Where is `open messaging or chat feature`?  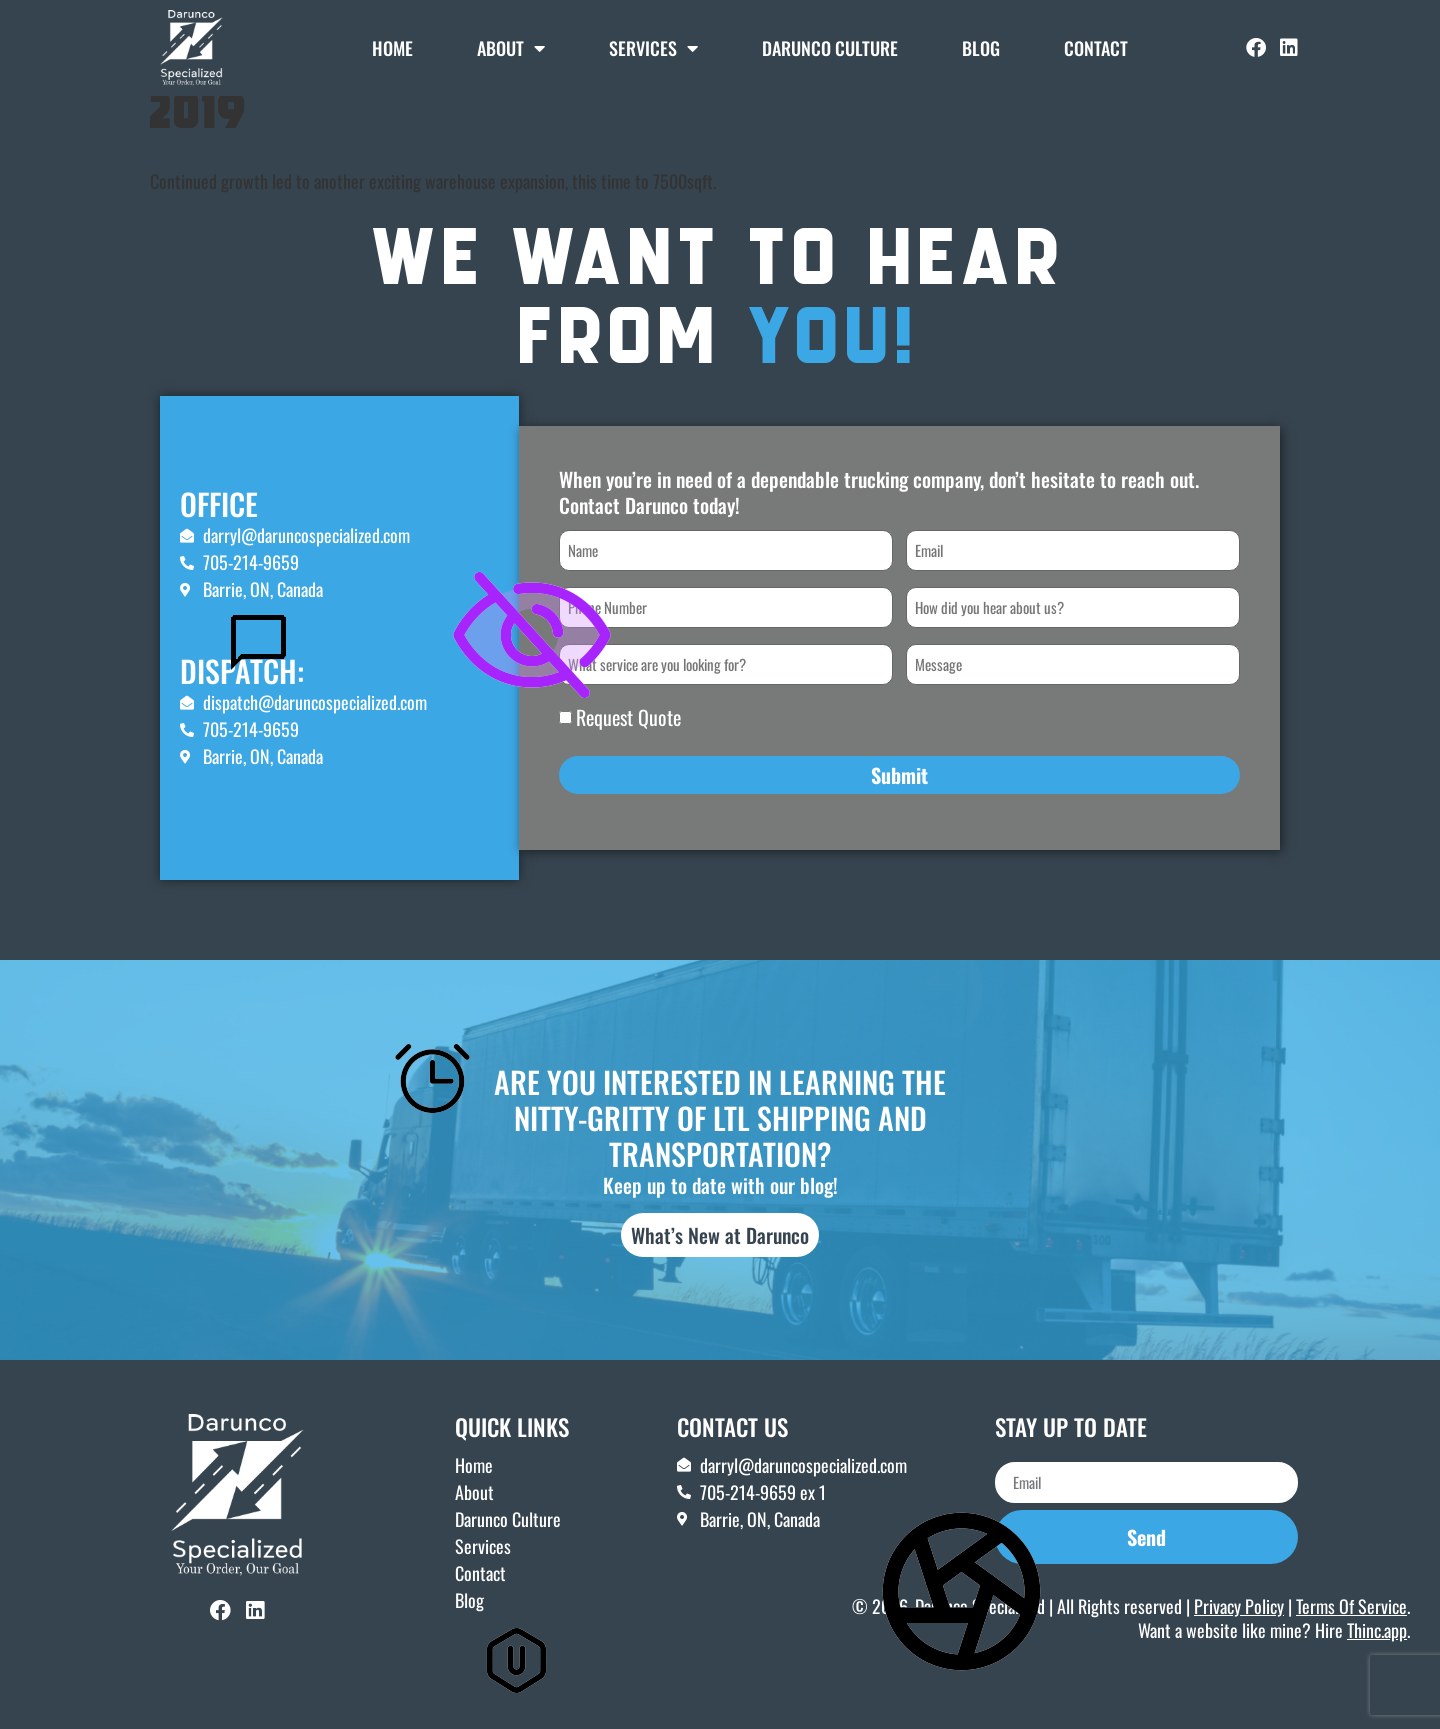 open messaging or chat feature is located at coordinates (258, 642).